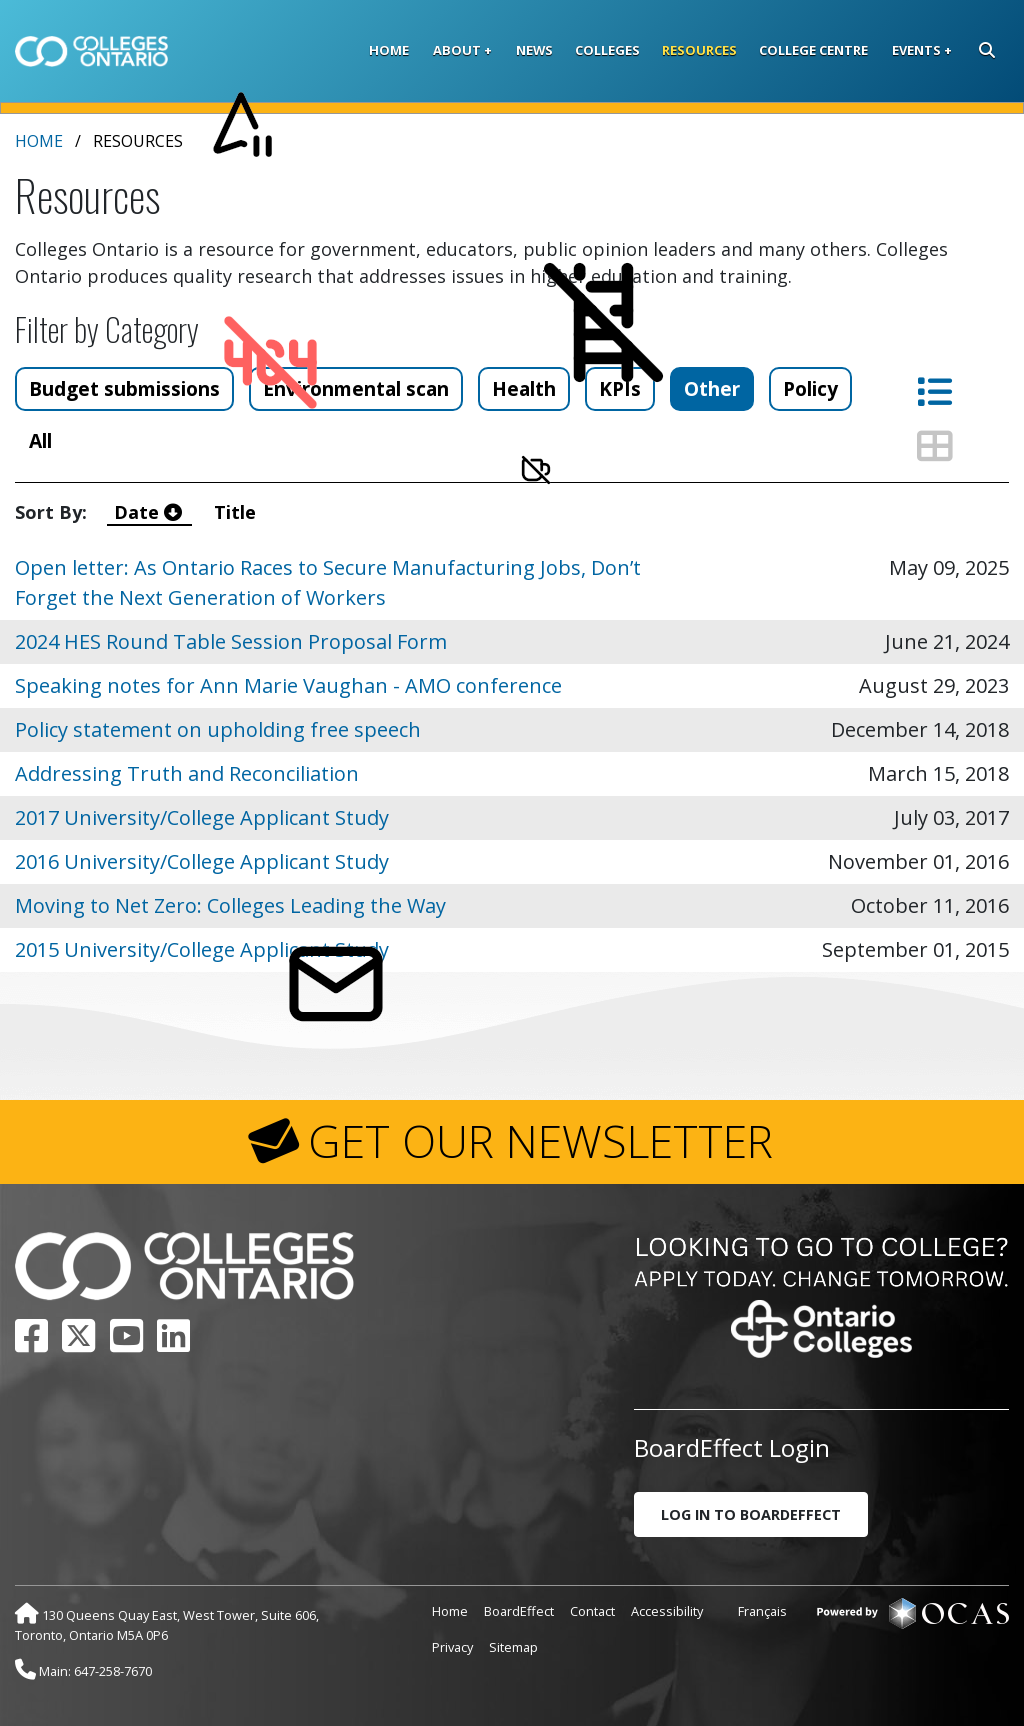  I want to click on indicates 404 error detection is disabled, so click(270, 362).